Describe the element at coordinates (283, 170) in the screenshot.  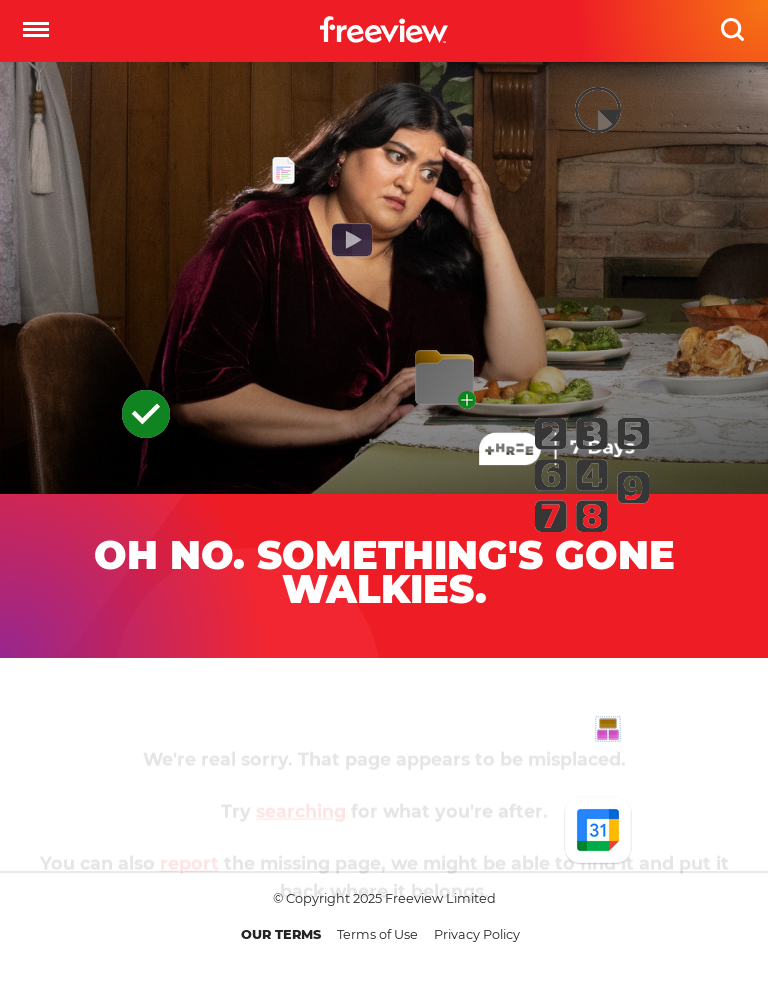
I see `a script or code file` at that location.